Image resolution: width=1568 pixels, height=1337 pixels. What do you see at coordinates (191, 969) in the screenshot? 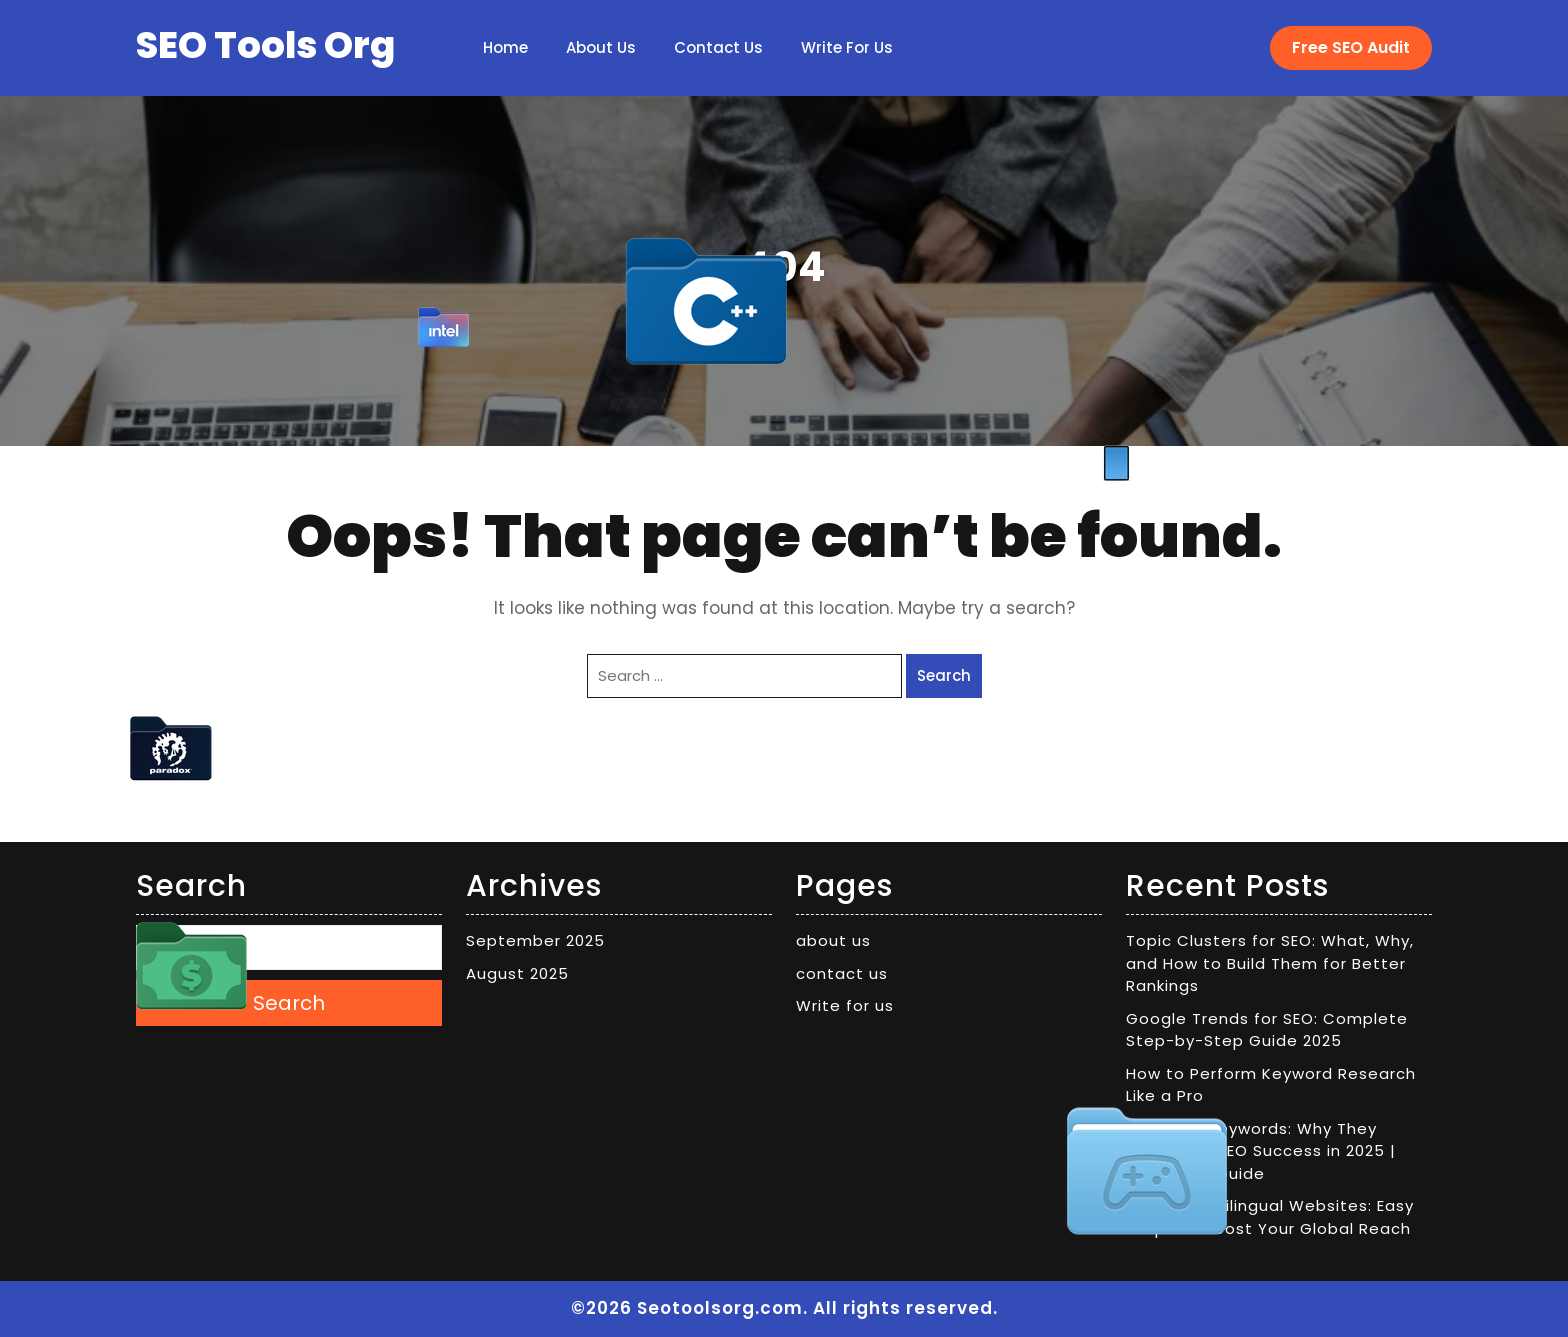
I see `open folder containing financial documents` at bounding box center [191, 969].